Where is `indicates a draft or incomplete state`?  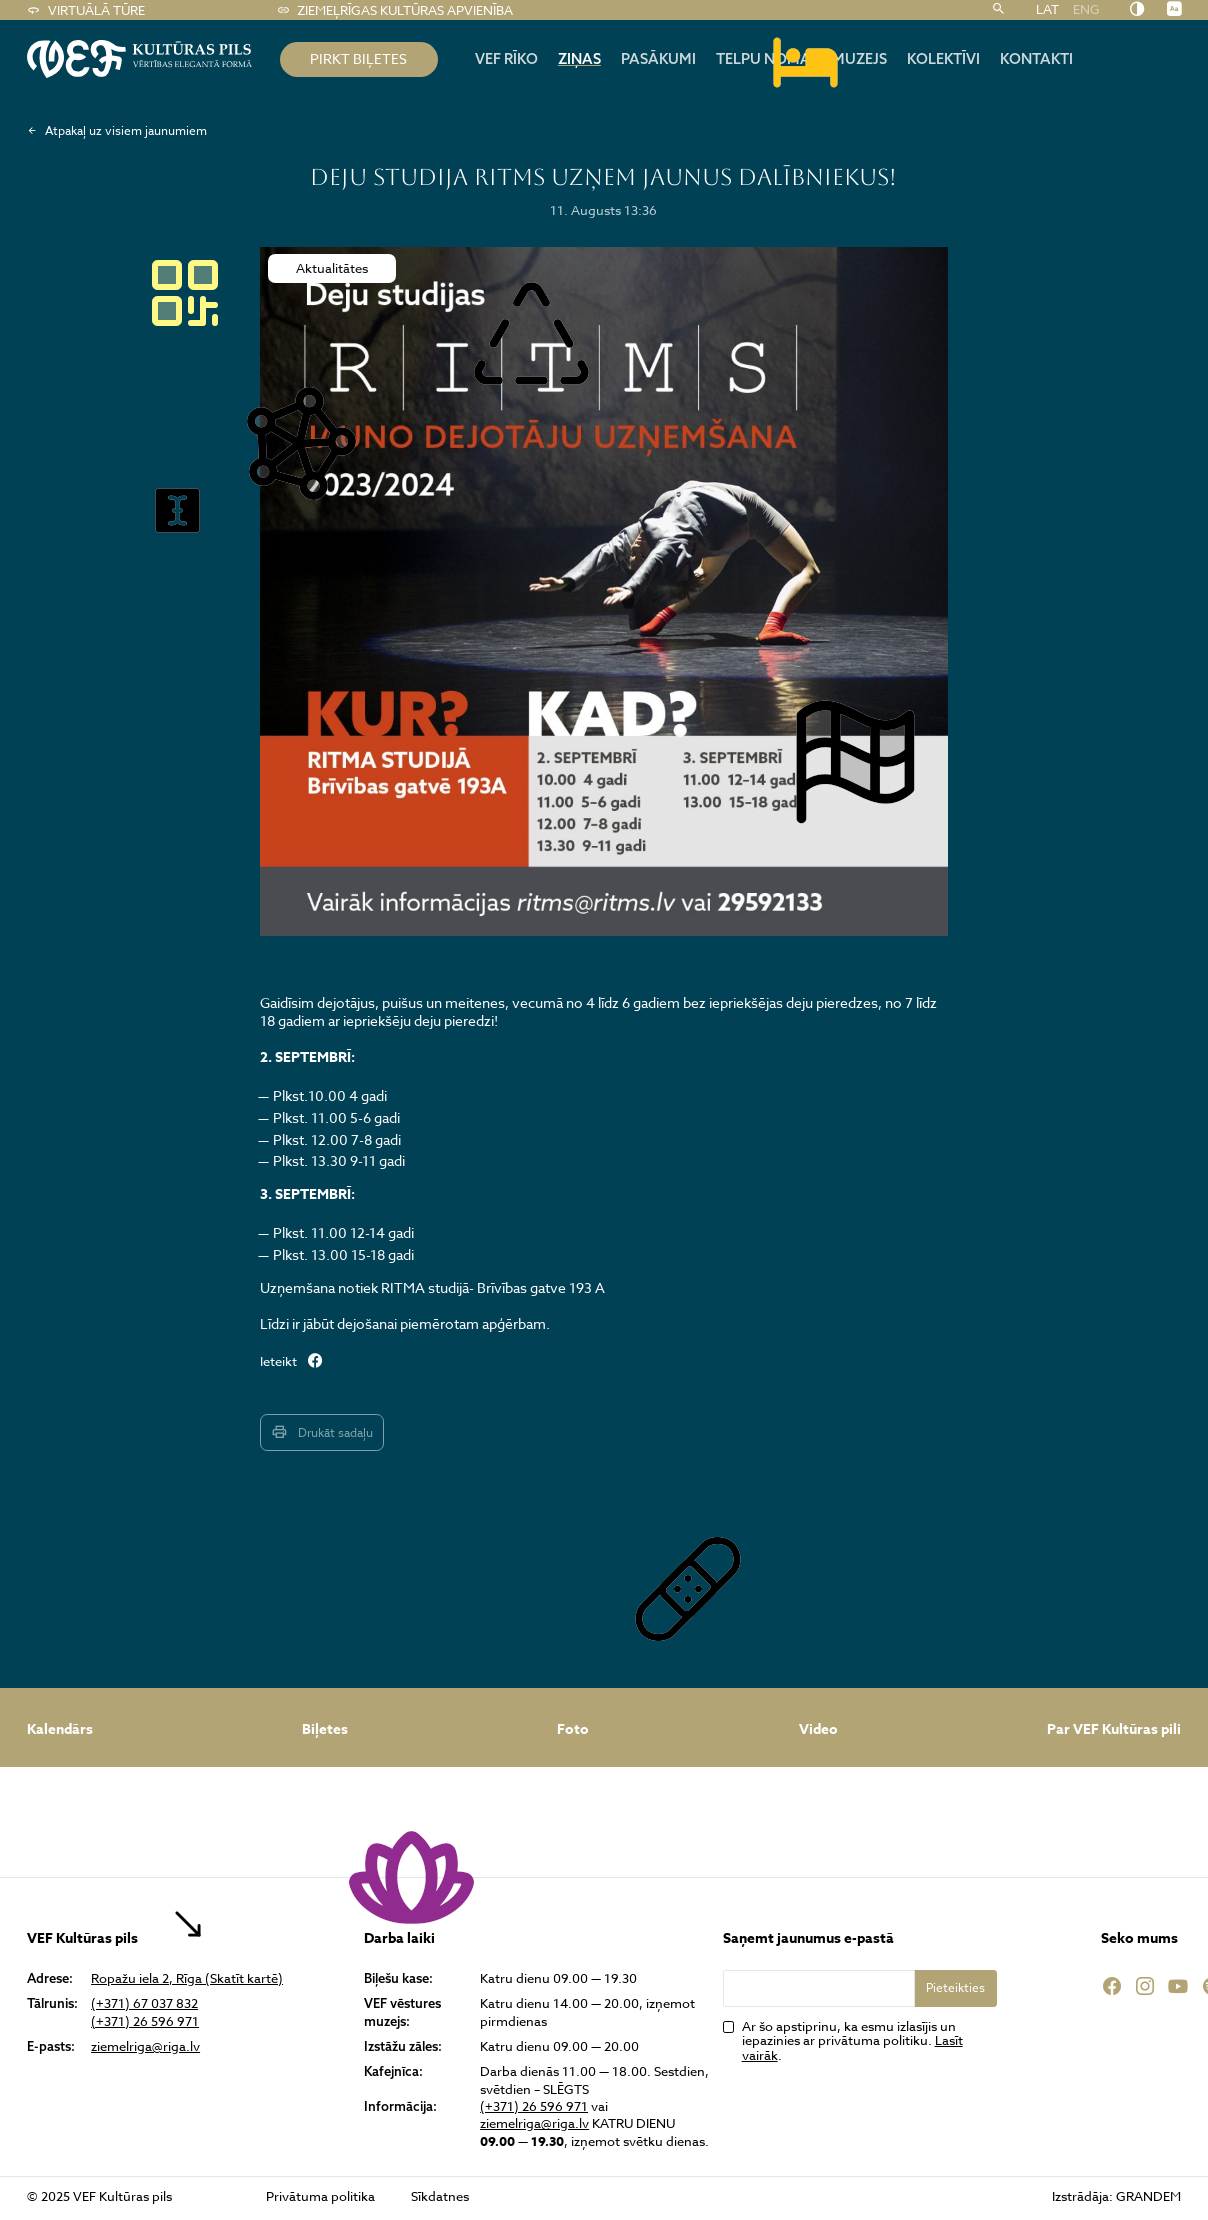
indicates a draft or incomplete state is located at coordinates (531, 335).